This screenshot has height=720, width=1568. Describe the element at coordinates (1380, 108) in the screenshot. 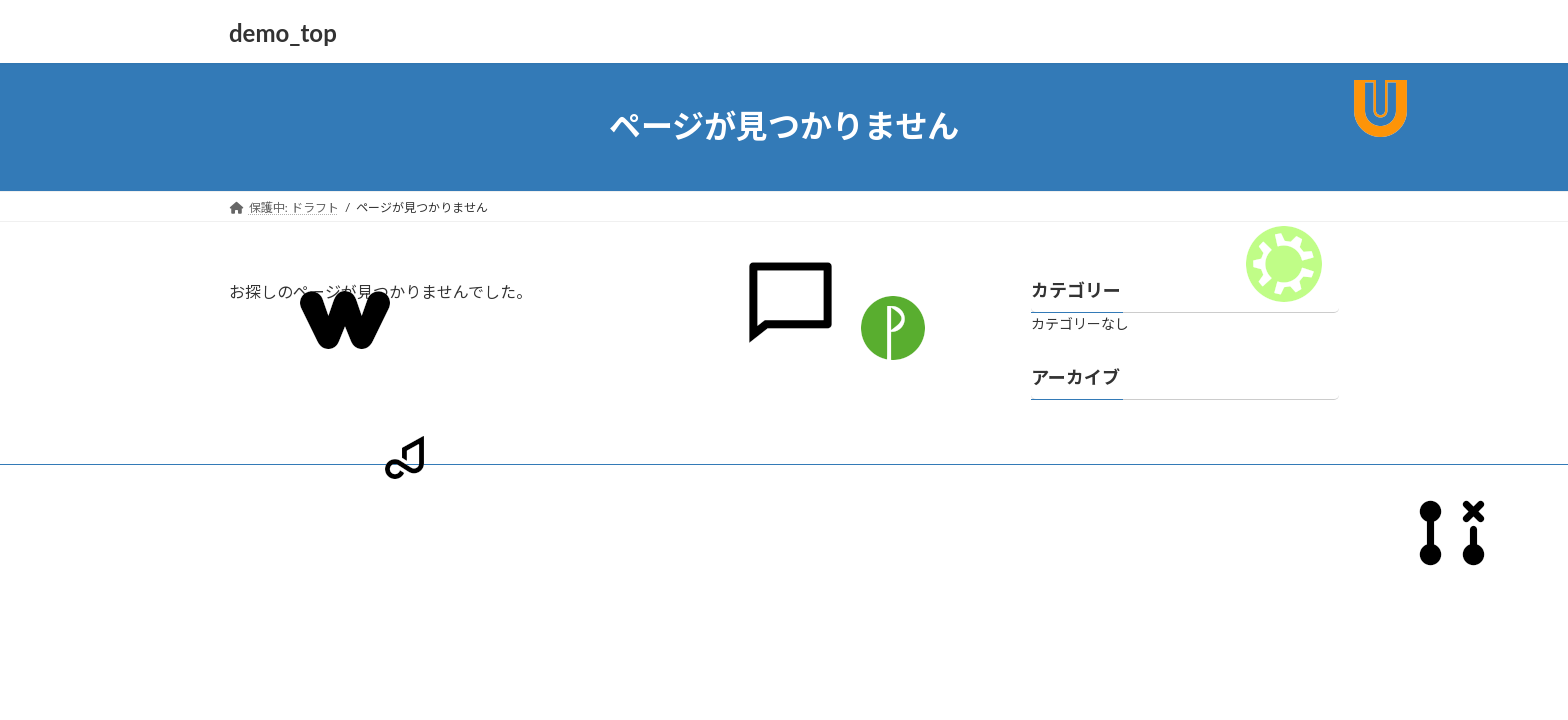

I see `vueuse library logo` at that location.